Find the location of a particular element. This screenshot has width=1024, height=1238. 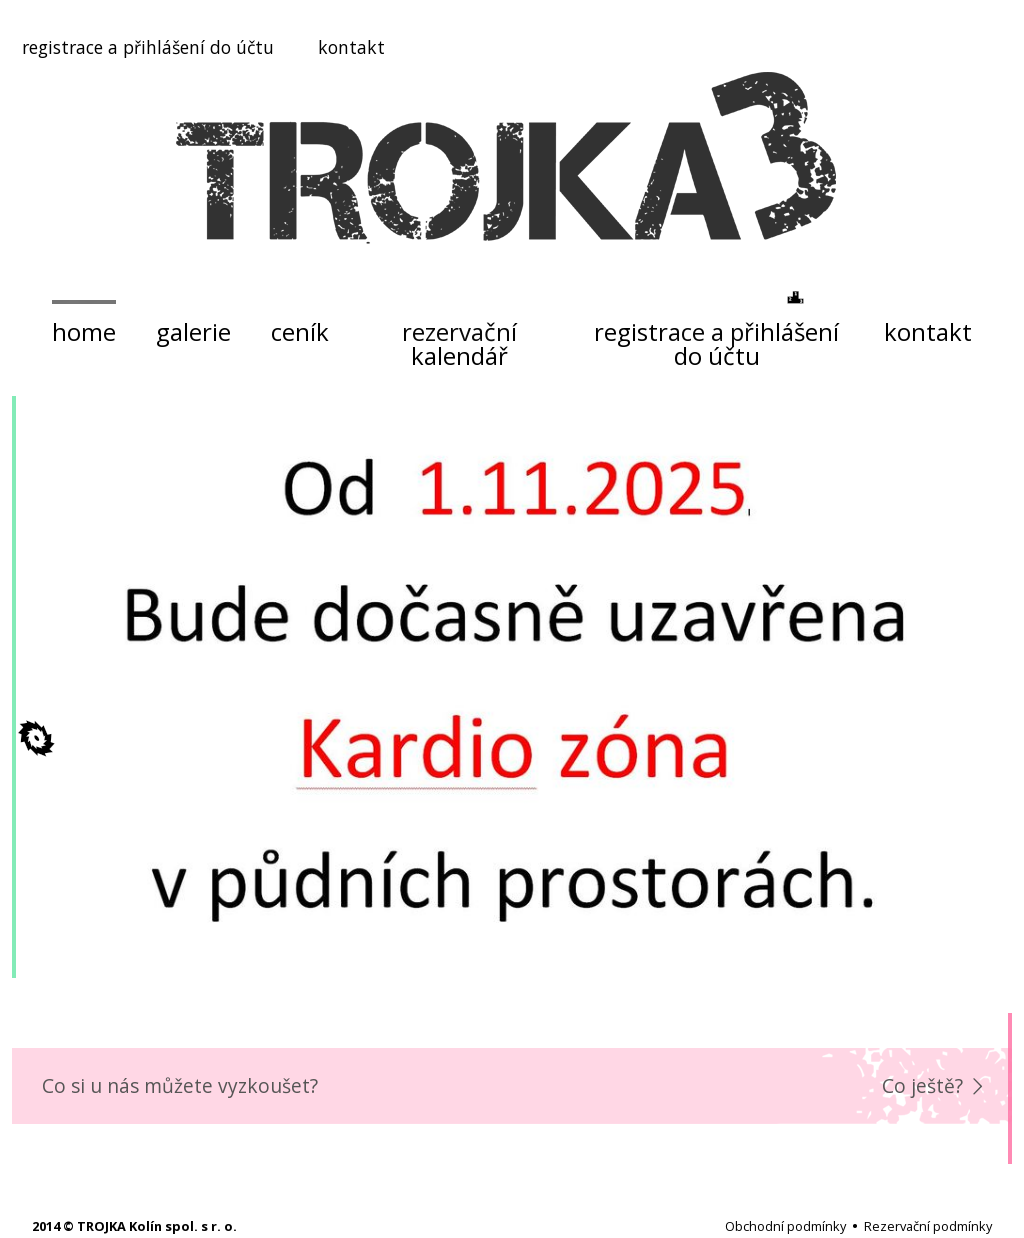

view leaderboard rankings is located at coordinates (795, 295).